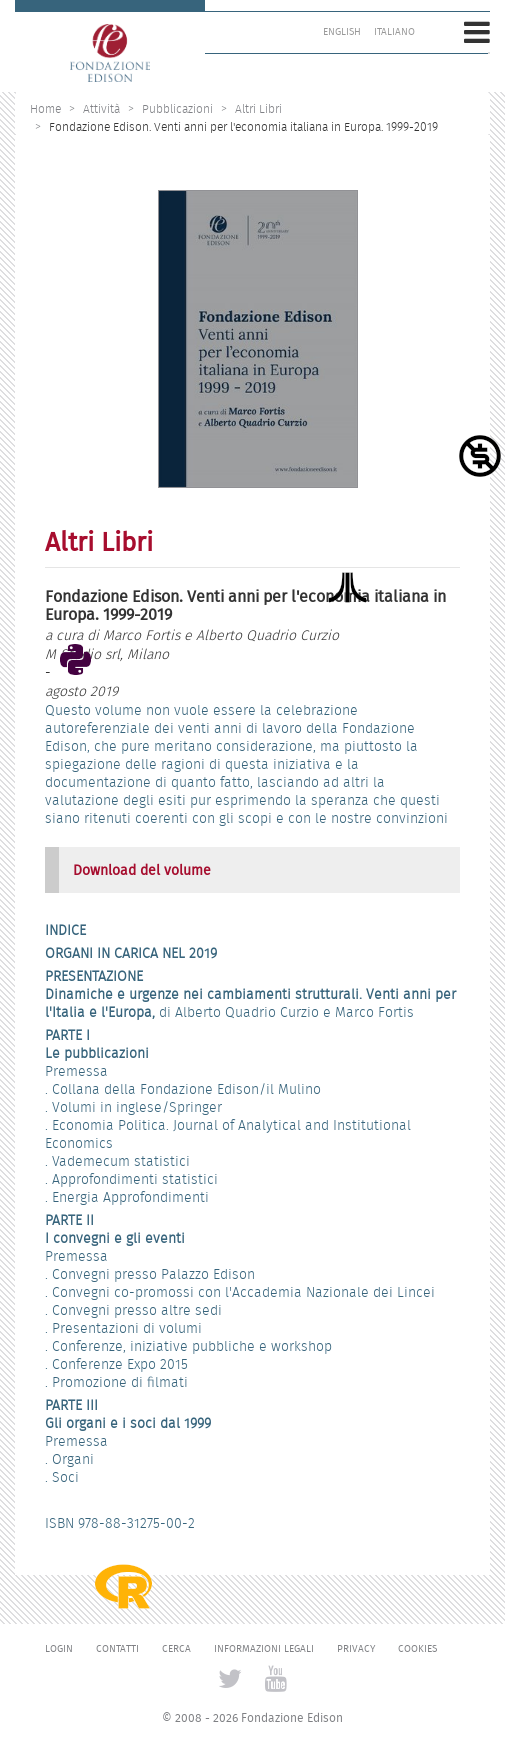  I want to click on R programming language logo, so click(123, 1586).